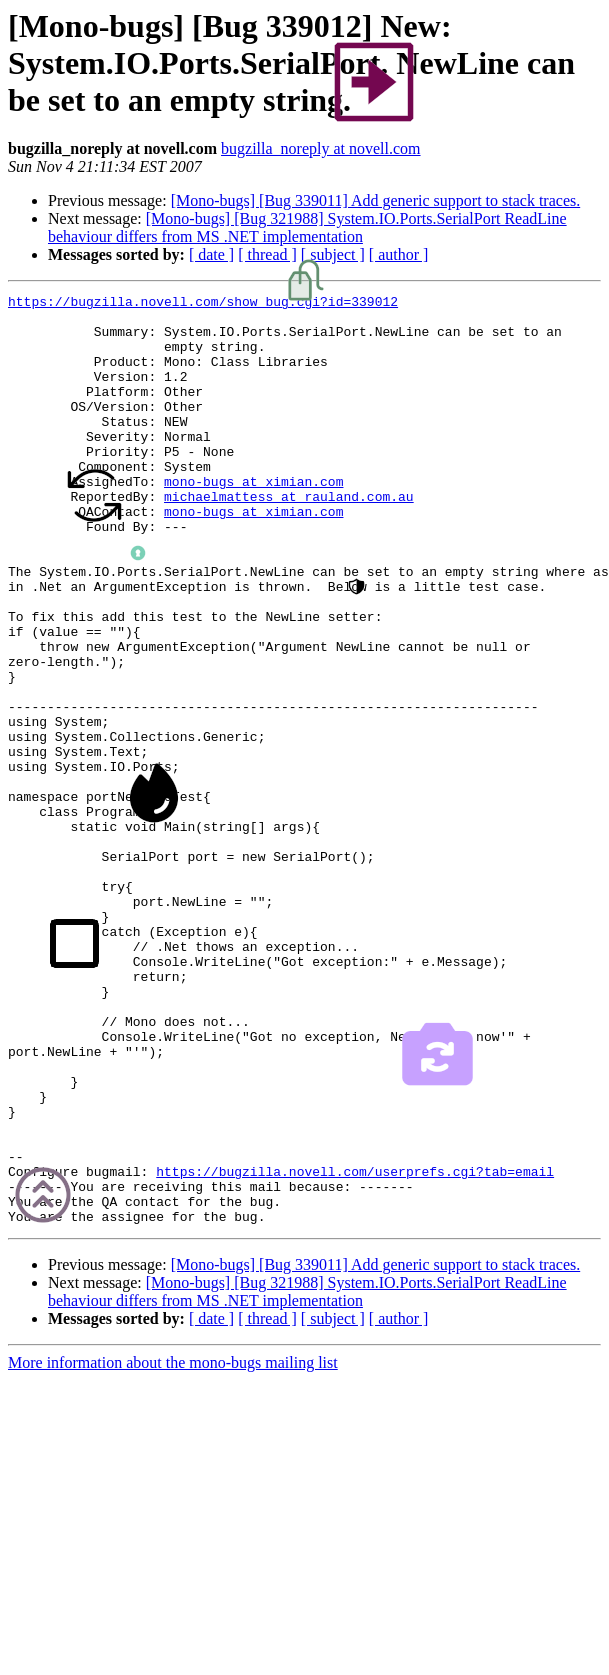  Describe the element at coordinates (138, 553) in the screenshot. I see `access security or privacy settings` at that location.